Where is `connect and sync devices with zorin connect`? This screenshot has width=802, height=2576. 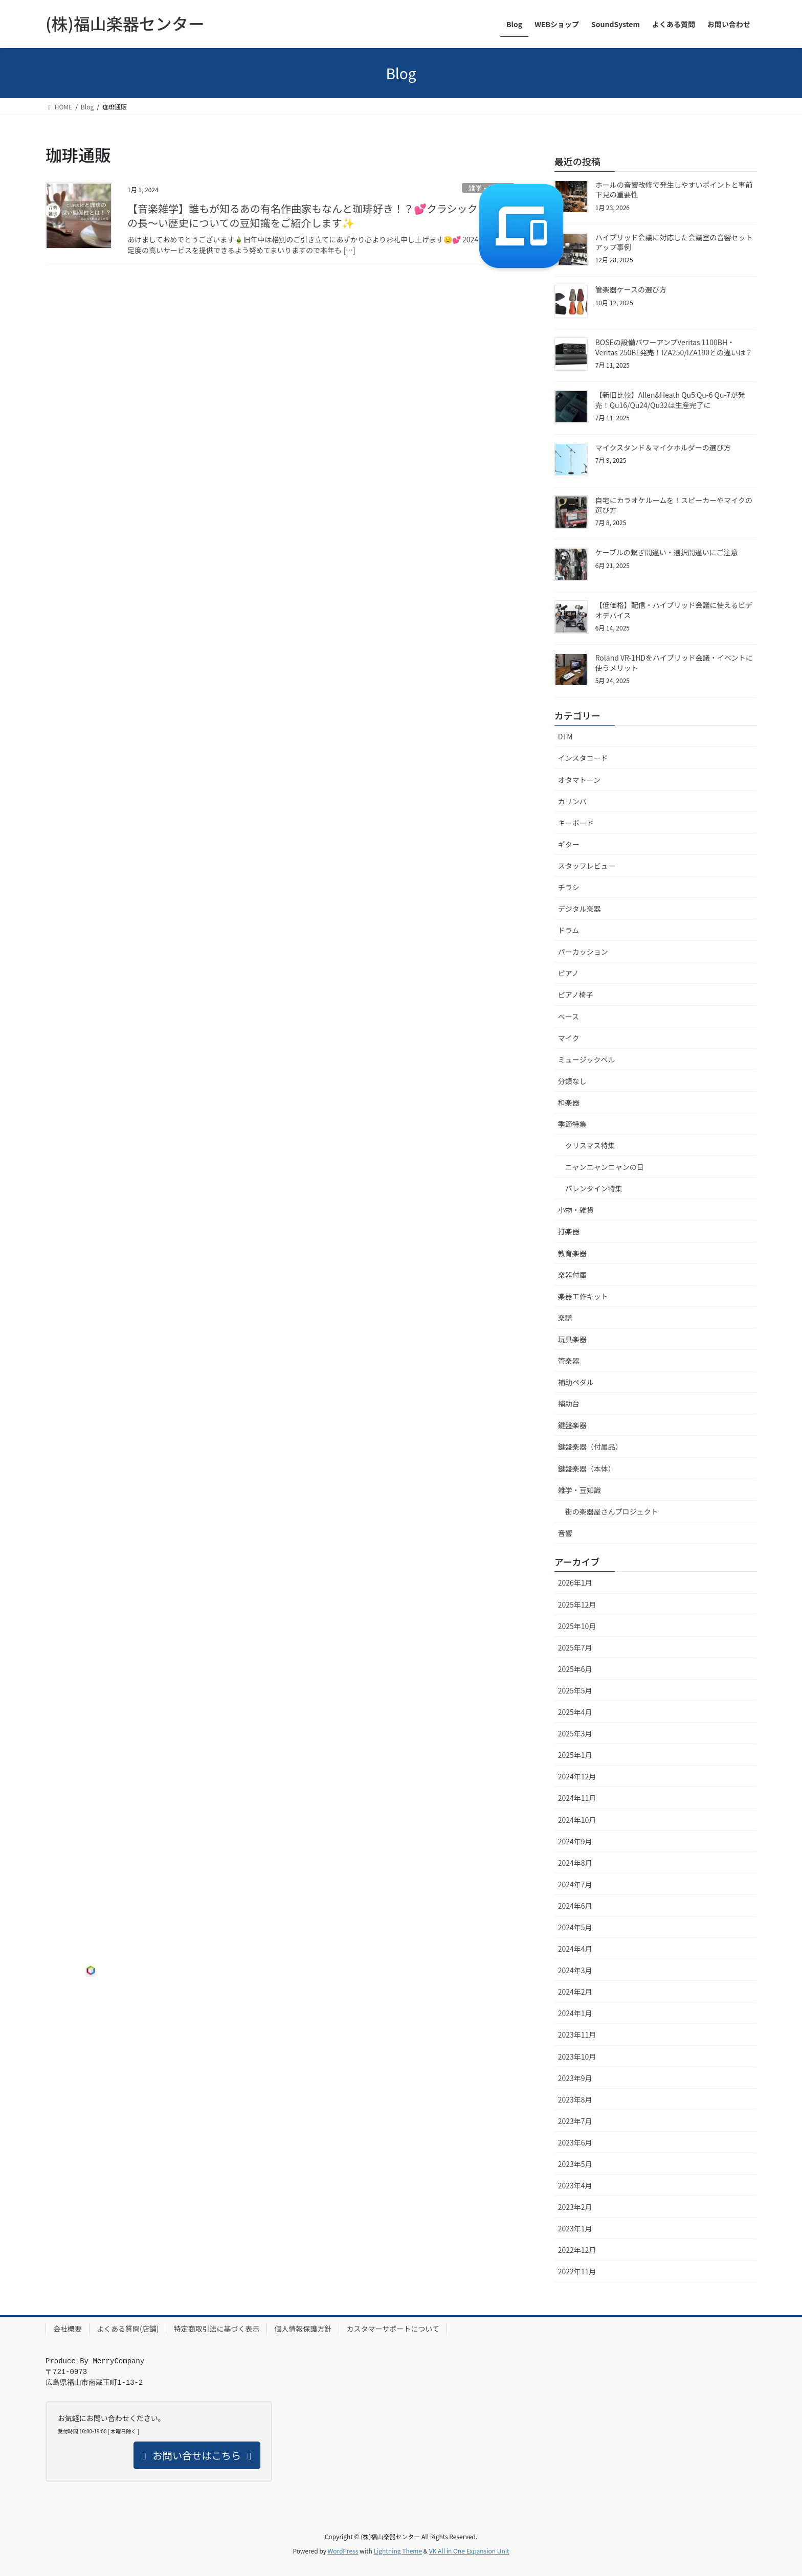 connect and sync devices with zorin connect is located at coordinates (521, 226).